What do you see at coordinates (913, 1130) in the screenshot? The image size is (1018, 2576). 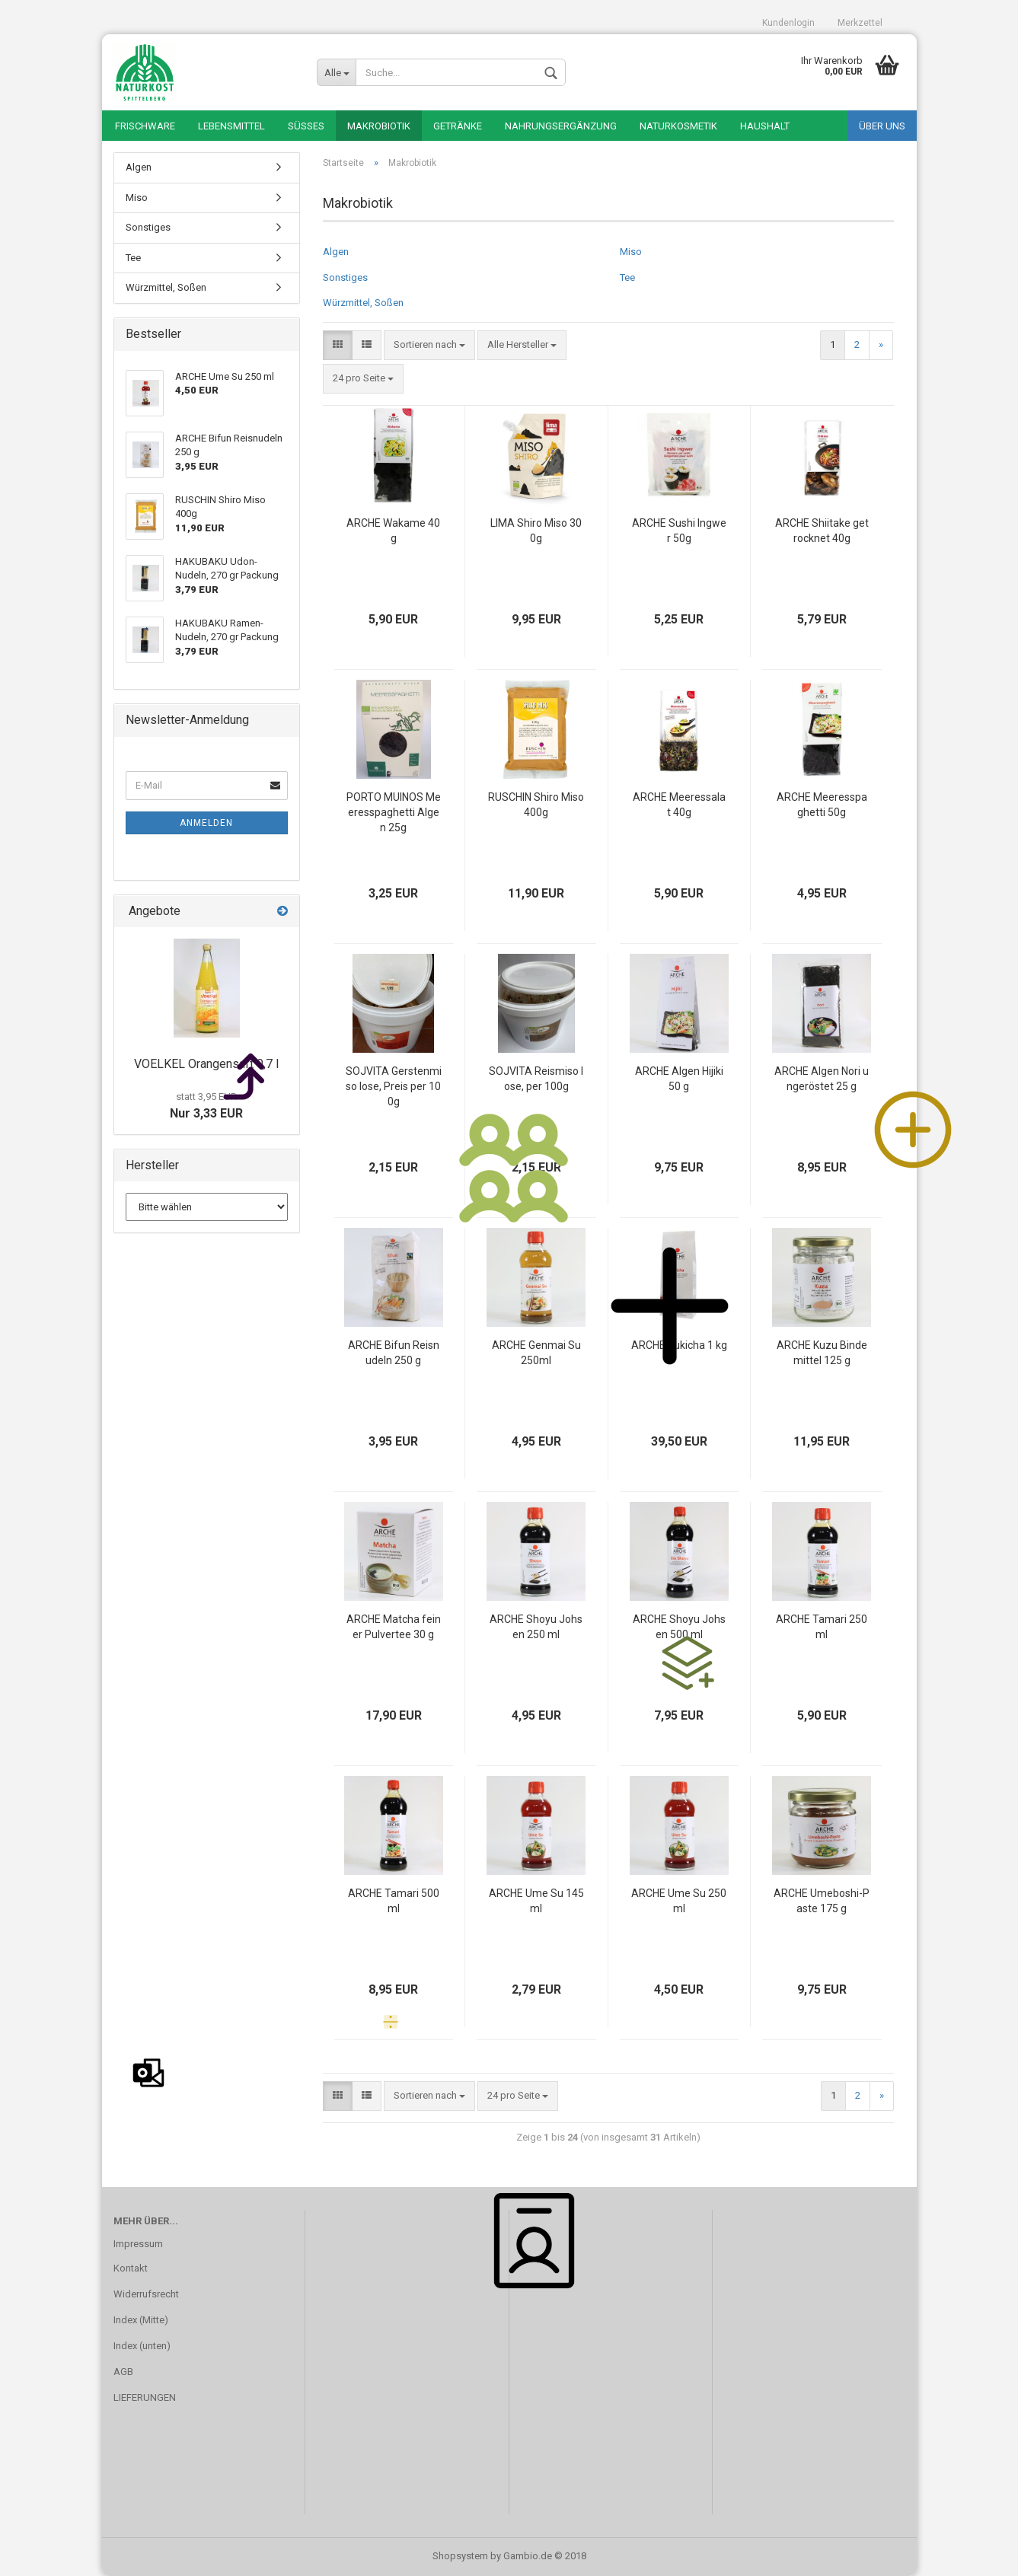 I see `add a new item` at bounding box center [913, 1130].